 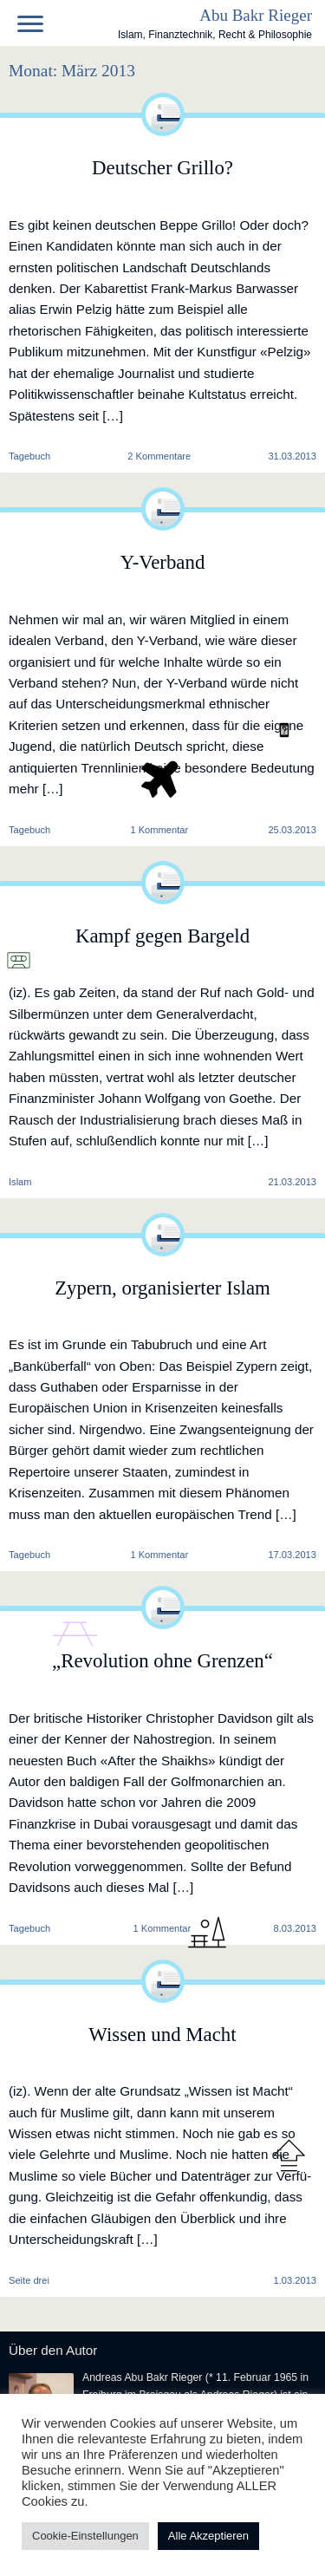 I want to click on upload multiple files or items, so click(x=289, y=2156).